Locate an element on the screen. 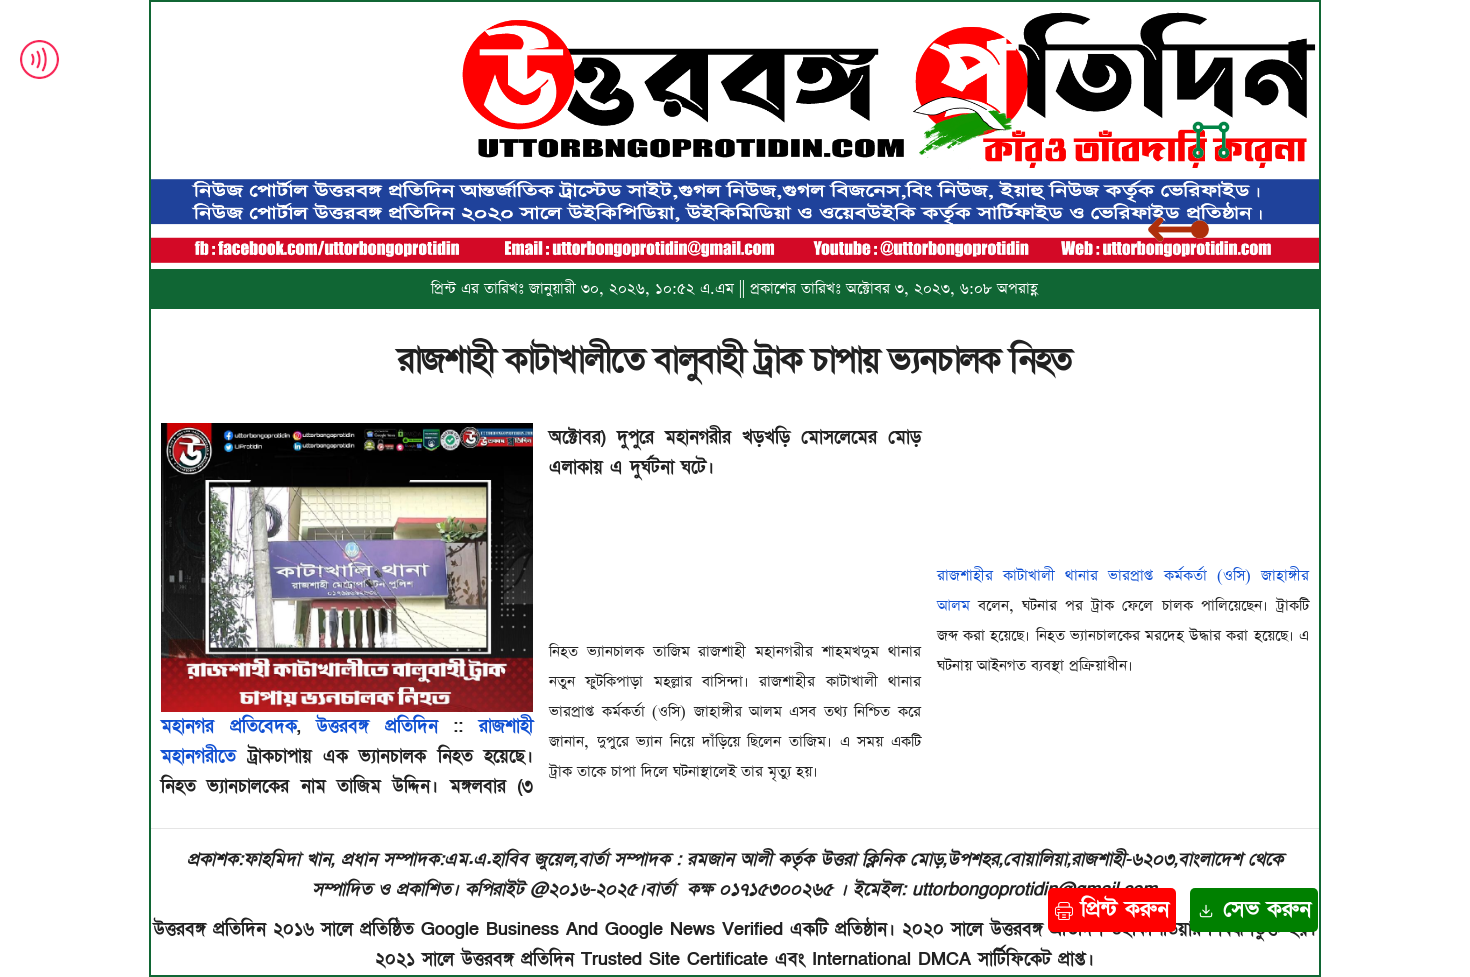 The width and height of the screenshot is (1470, 977). go back to the previous screen is located at coordinates (1178, 229).